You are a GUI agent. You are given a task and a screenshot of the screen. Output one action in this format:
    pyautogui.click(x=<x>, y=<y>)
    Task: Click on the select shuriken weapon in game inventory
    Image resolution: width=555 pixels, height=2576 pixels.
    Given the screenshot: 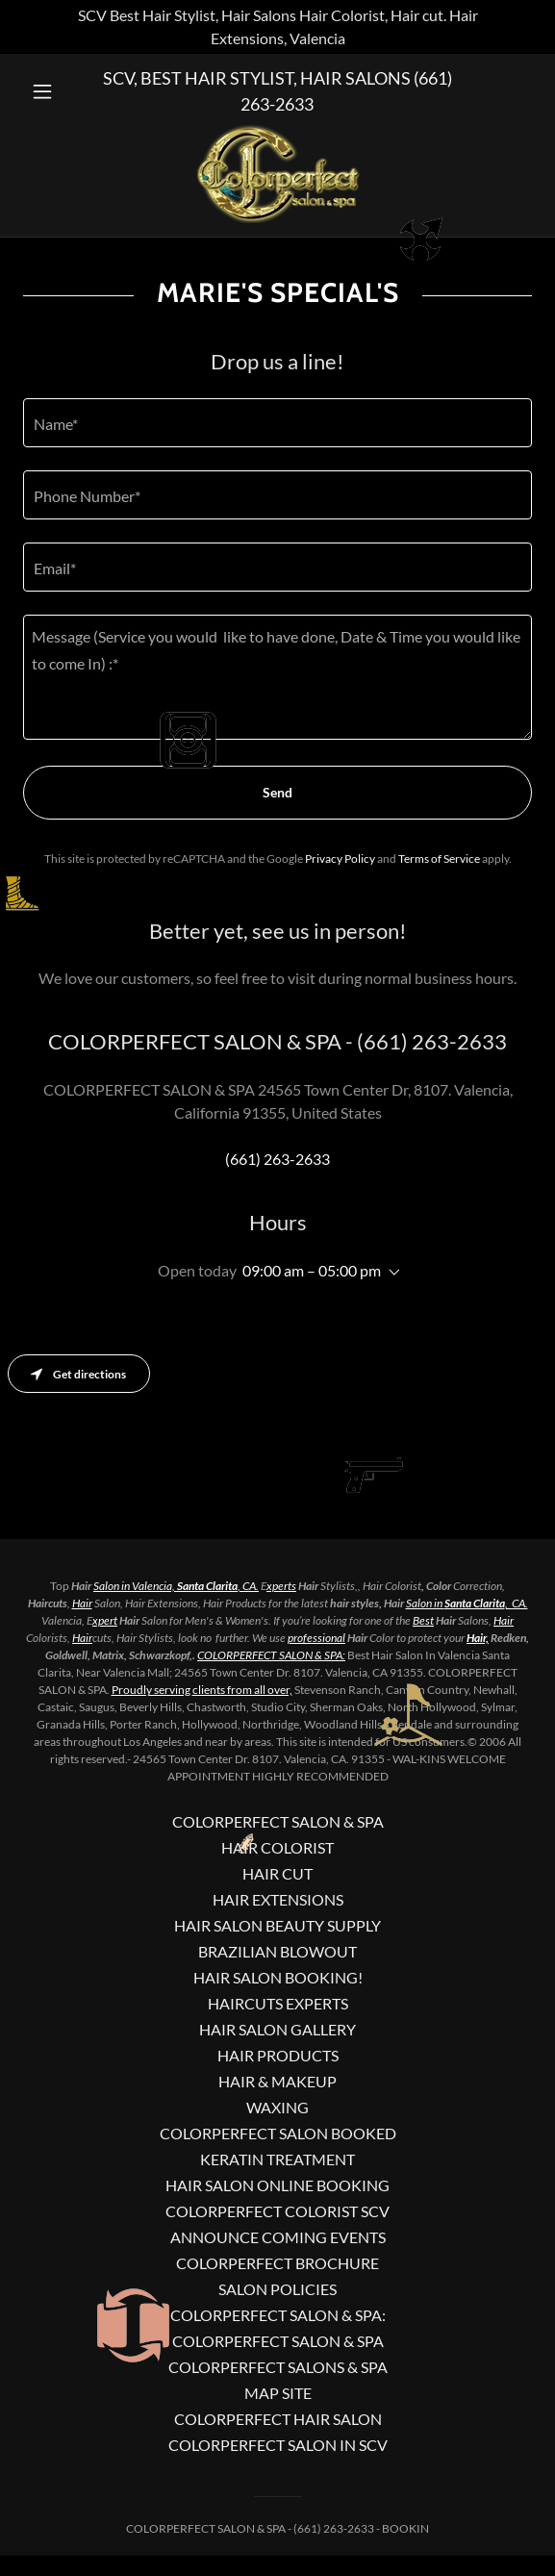 What is the action you would take?
    pyautogui.click(x=421, y=239)
    